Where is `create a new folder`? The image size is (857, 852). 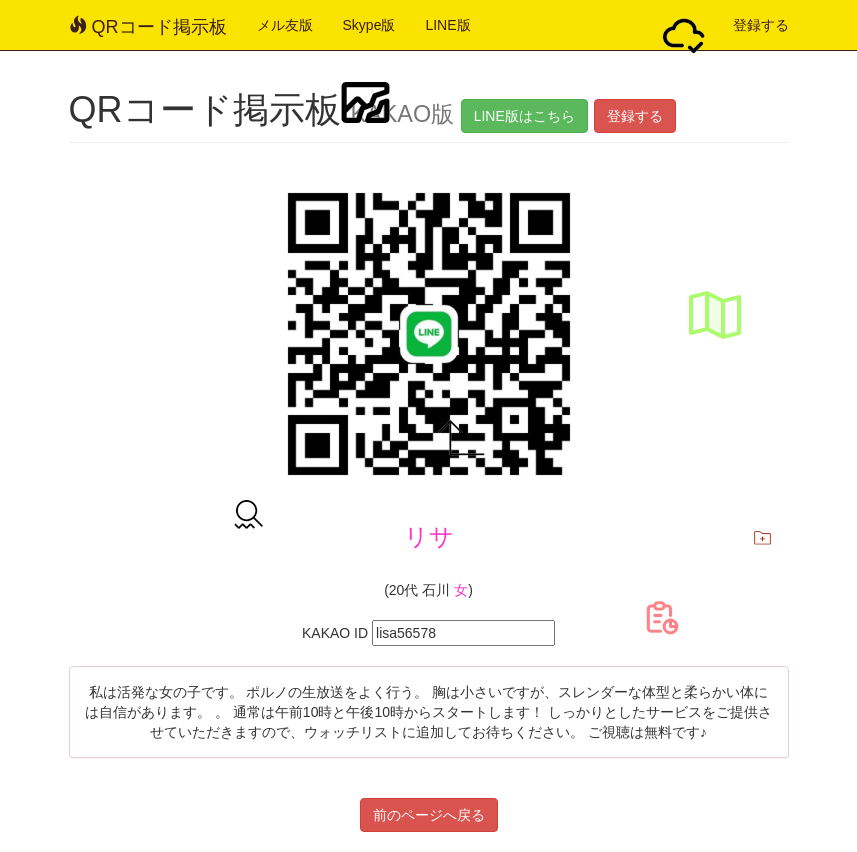
create a new folder is located at coordinates (762, 537).